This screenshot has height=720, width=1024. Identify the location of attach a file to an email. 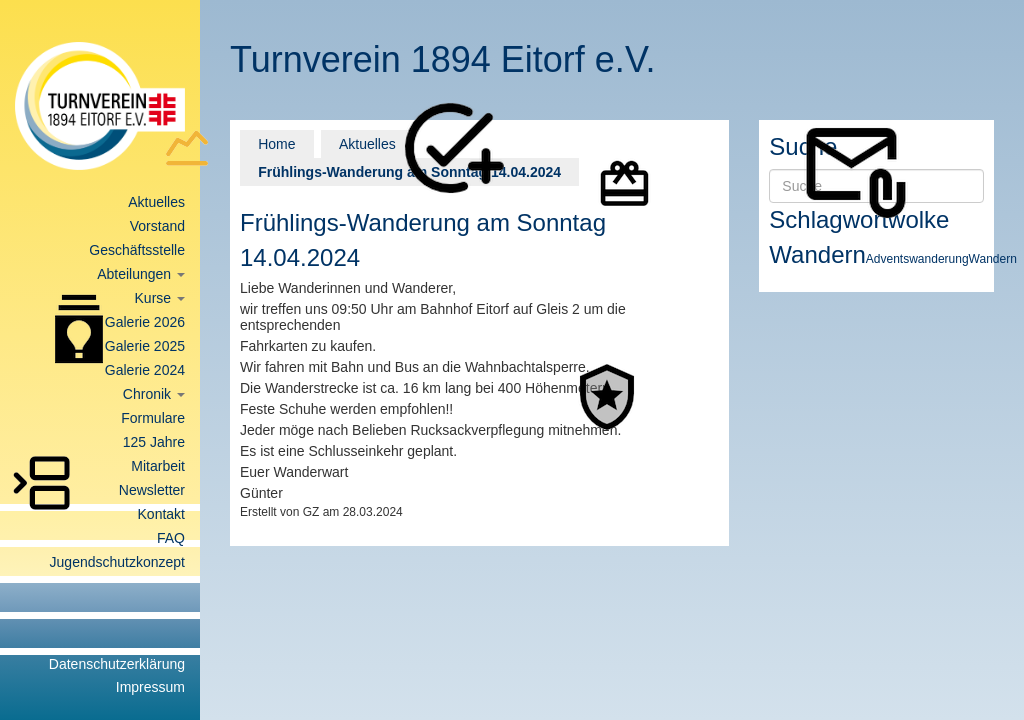
(856, 173).